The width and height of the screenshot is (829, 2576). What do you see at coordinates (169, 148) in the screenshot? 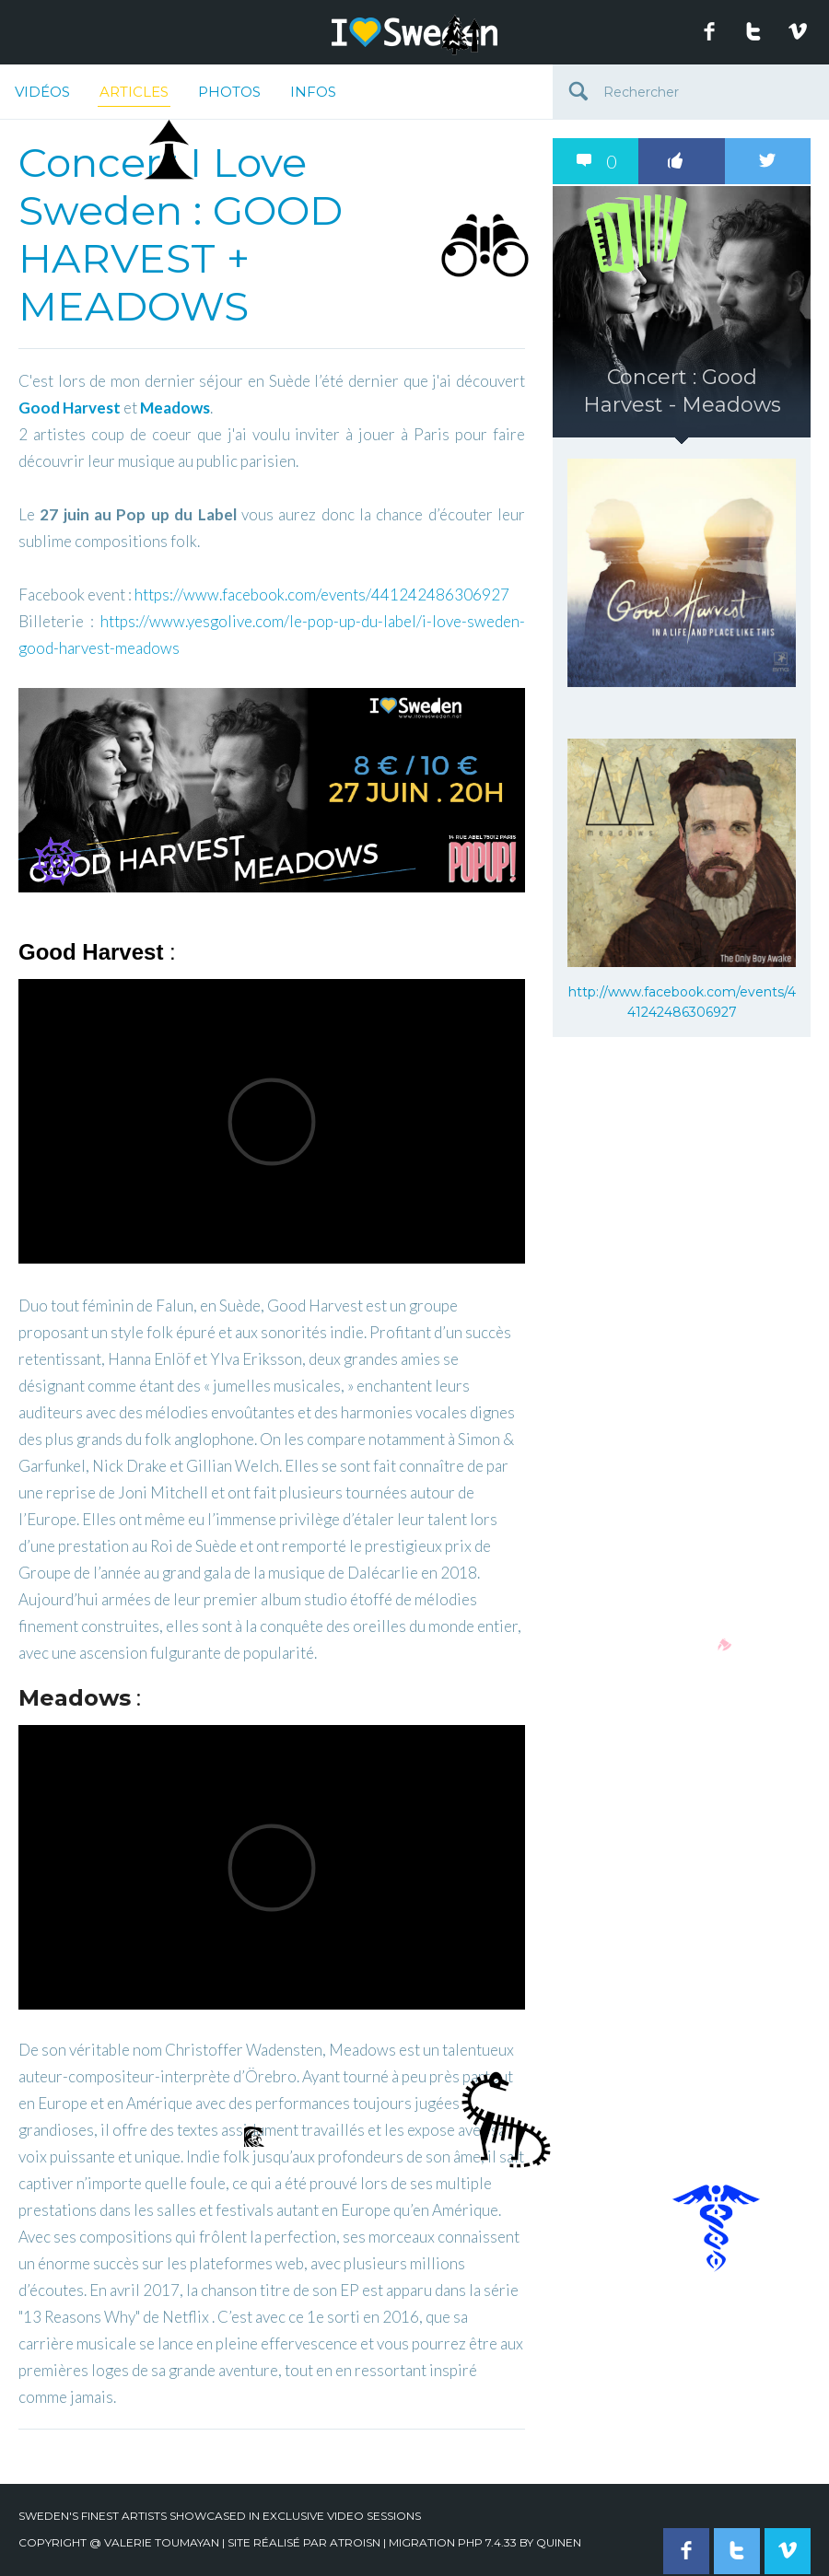
I see `view growth metrics or progress` at bounding box center [169, 148].